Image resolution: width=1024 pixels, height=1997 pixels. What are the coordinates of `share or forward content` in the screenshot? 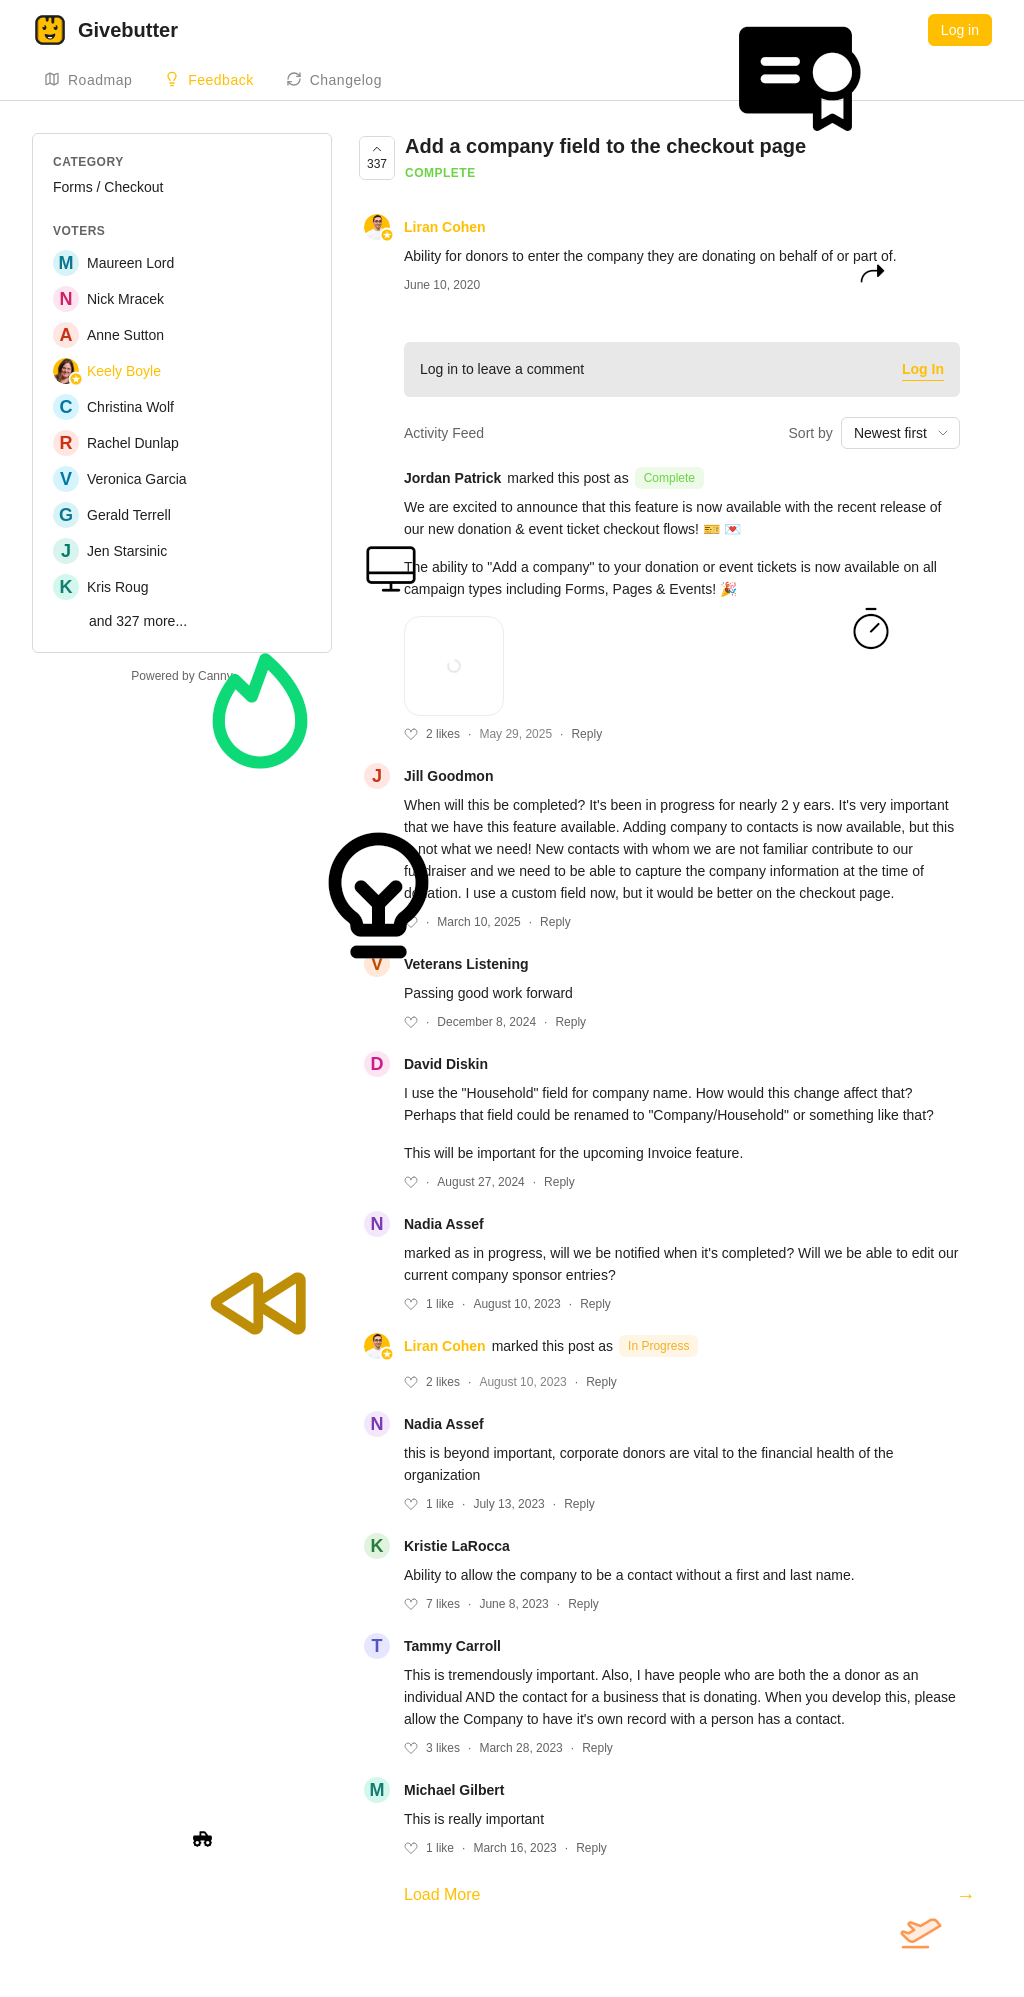 It's located at (872, 273).